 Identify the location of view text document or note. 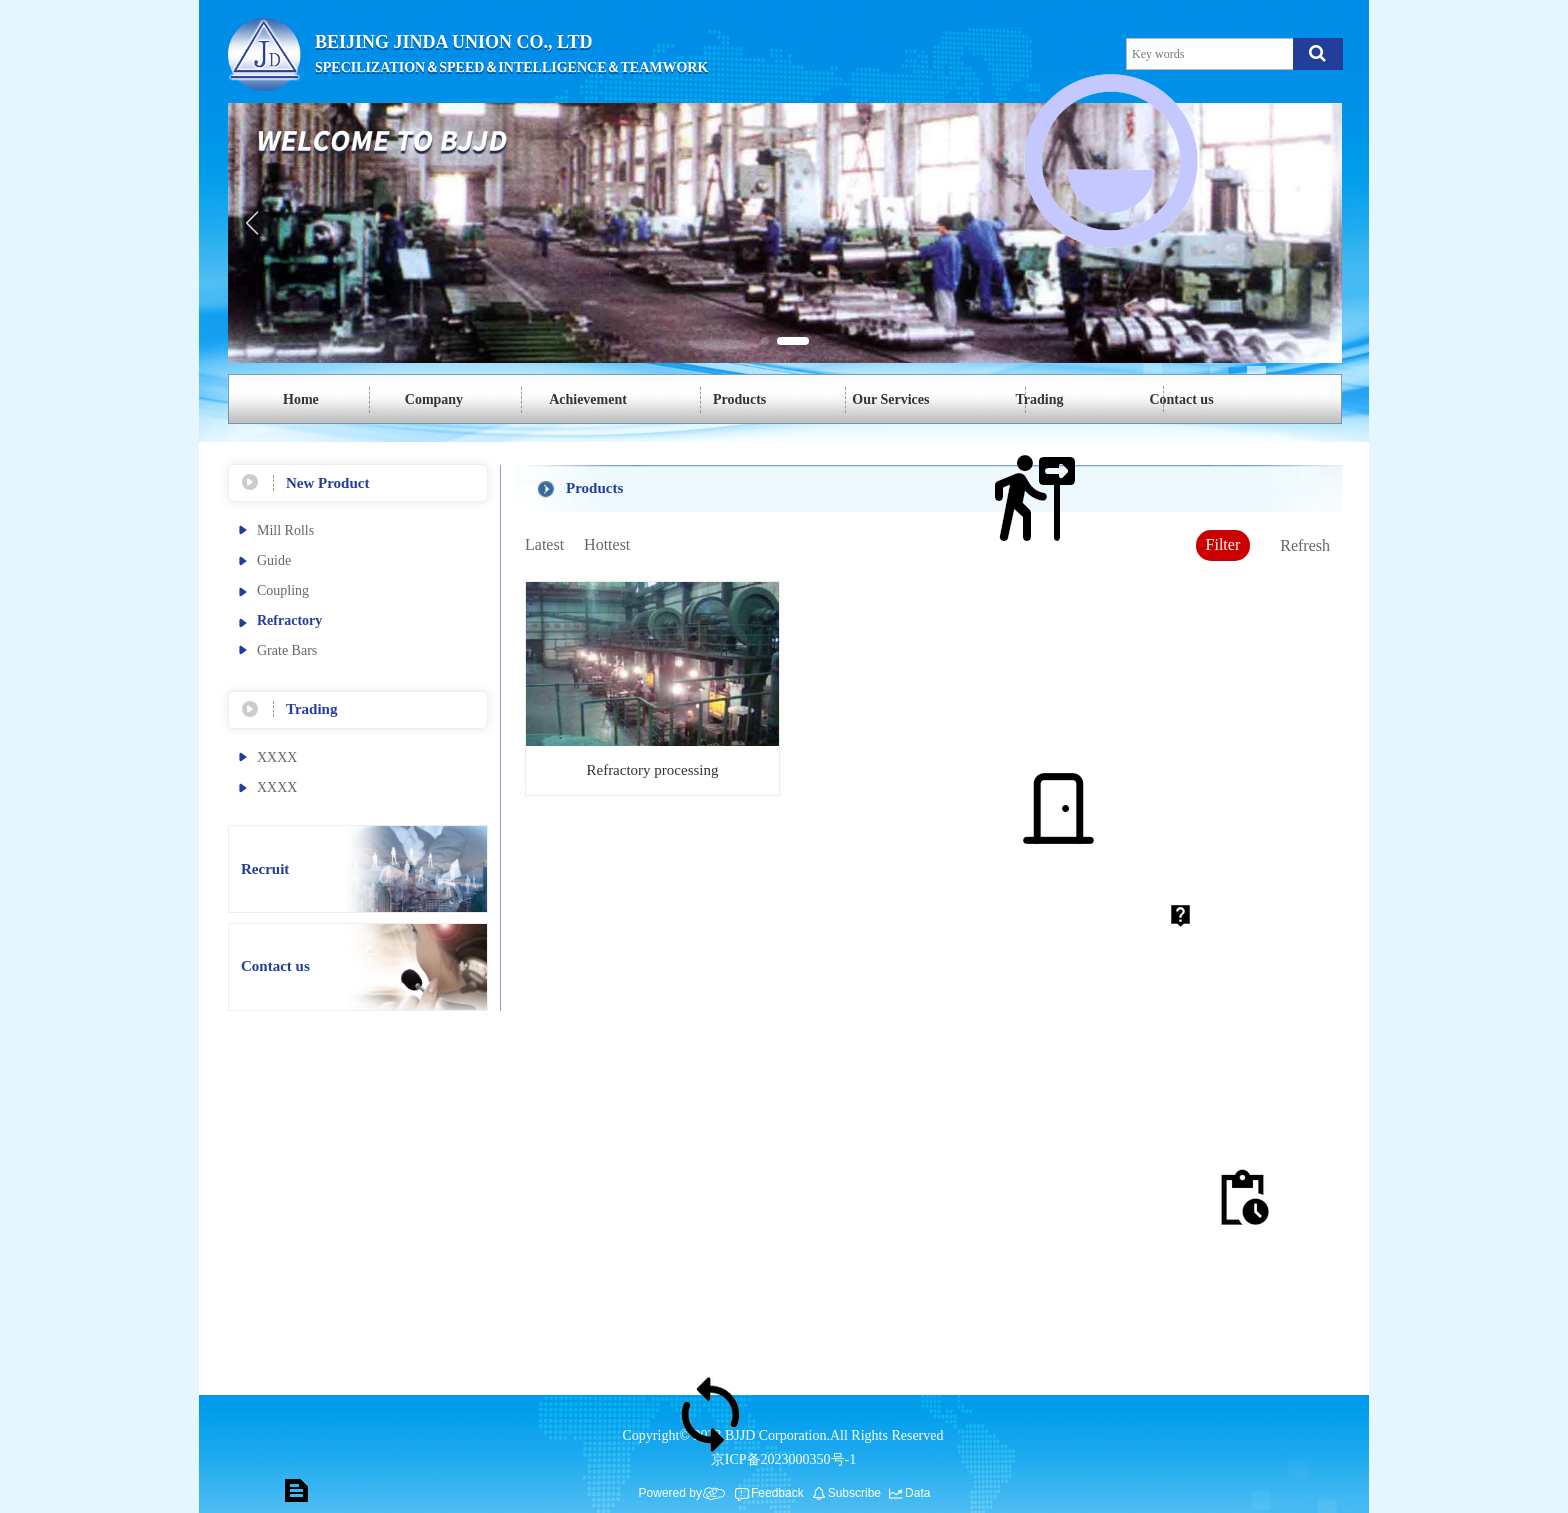
(296, 1490).